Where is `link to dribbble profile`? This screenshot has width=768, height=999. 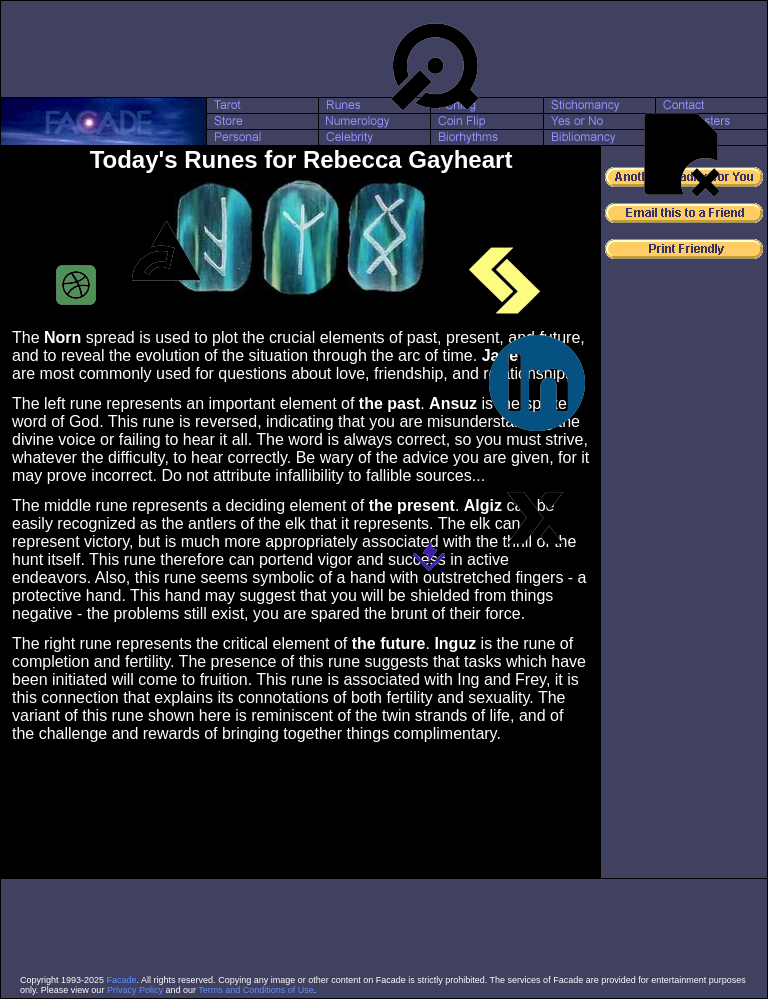 link to dribbble profile is located at coordinates (76, 285).